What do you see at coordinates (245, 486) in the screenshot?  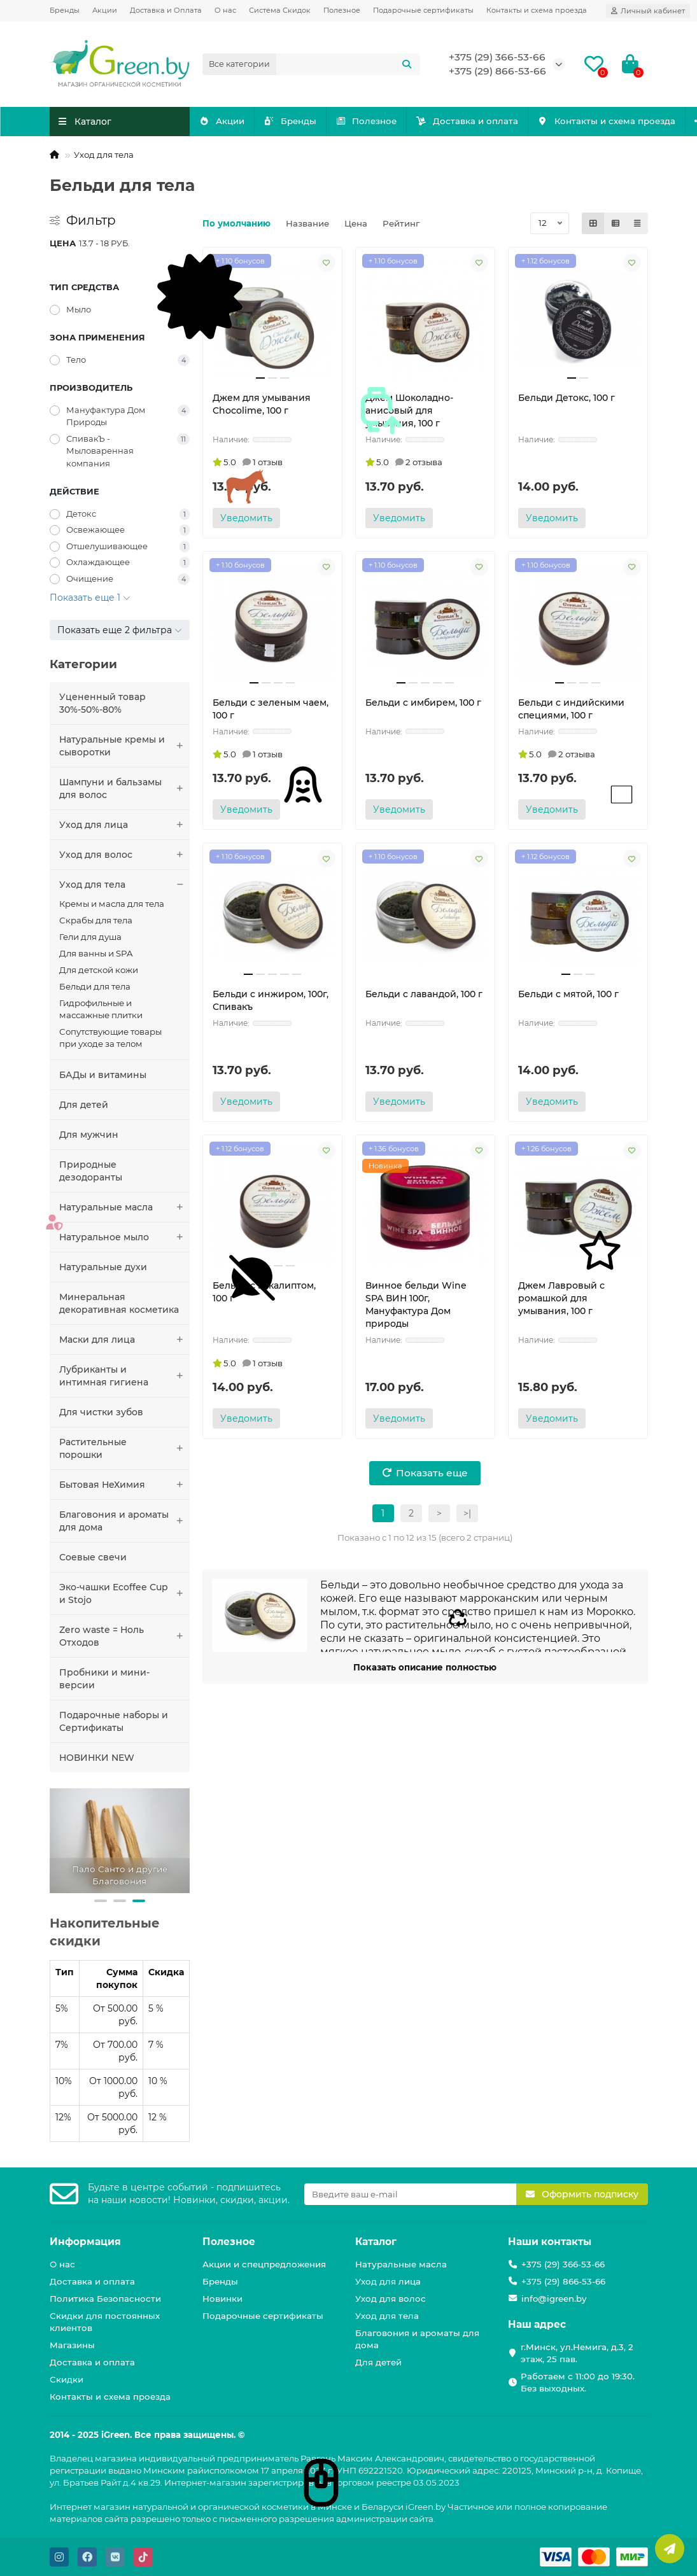 I see `visit Sticker Mule website or app` at bounding box center [245, 486].